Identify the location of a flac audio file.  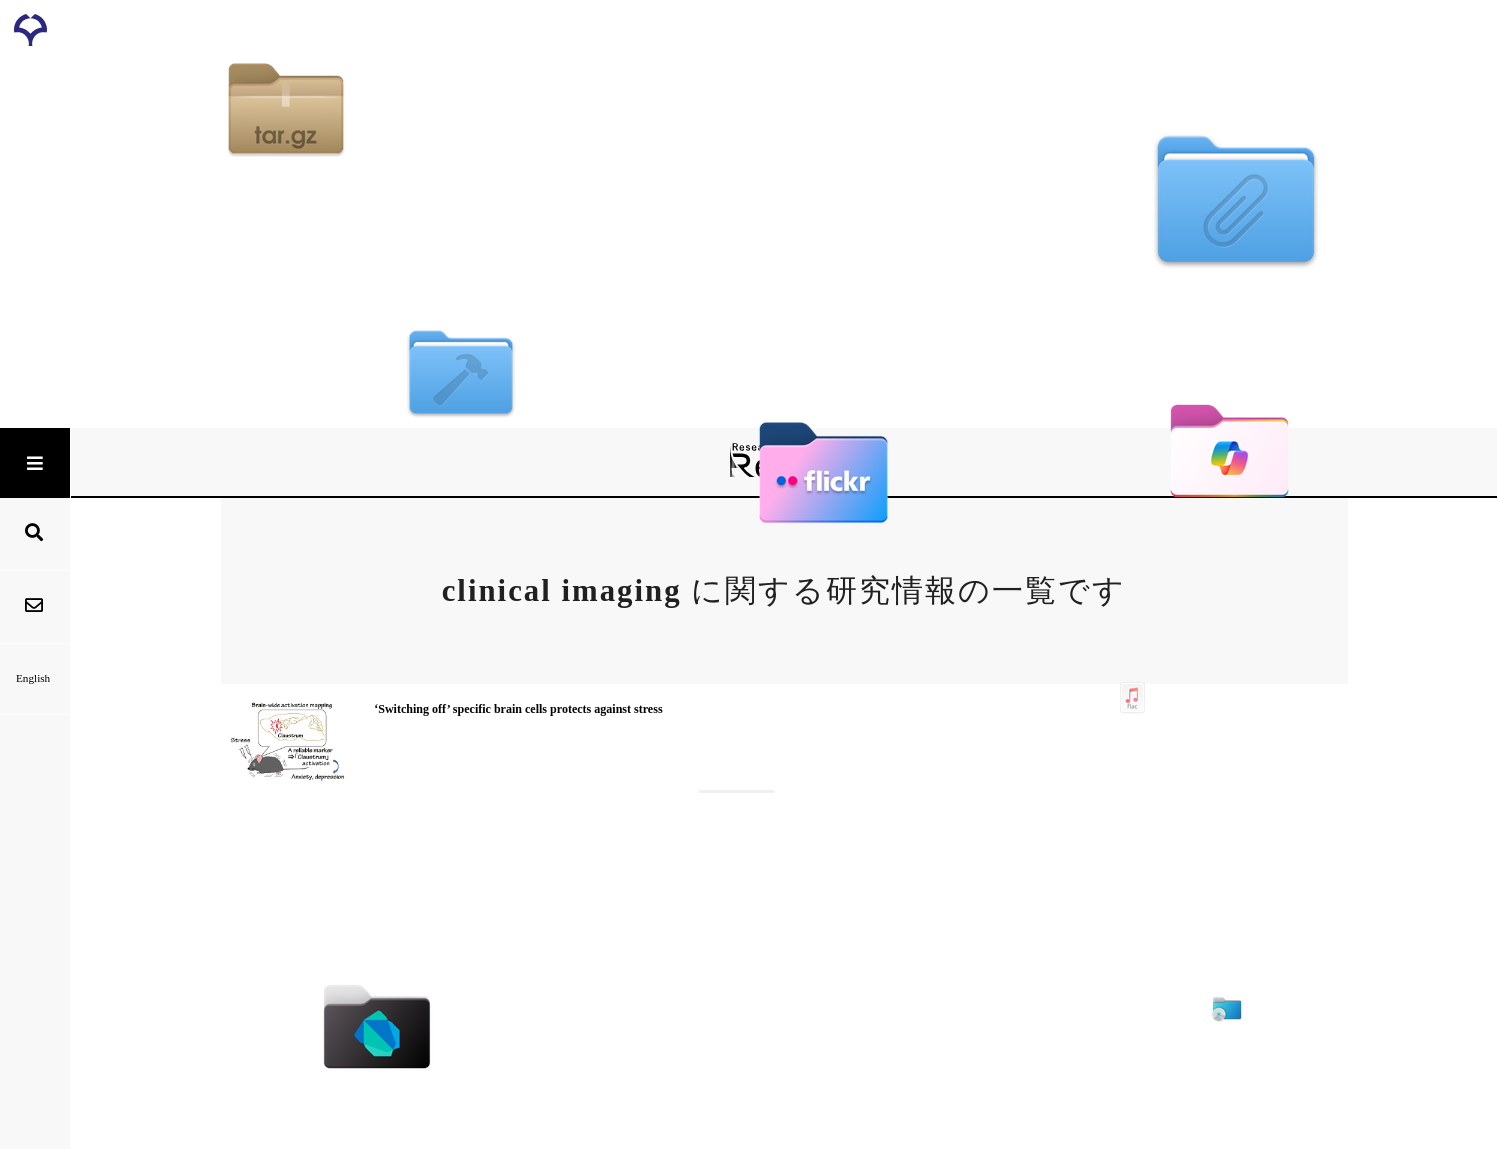
(1132, 697).